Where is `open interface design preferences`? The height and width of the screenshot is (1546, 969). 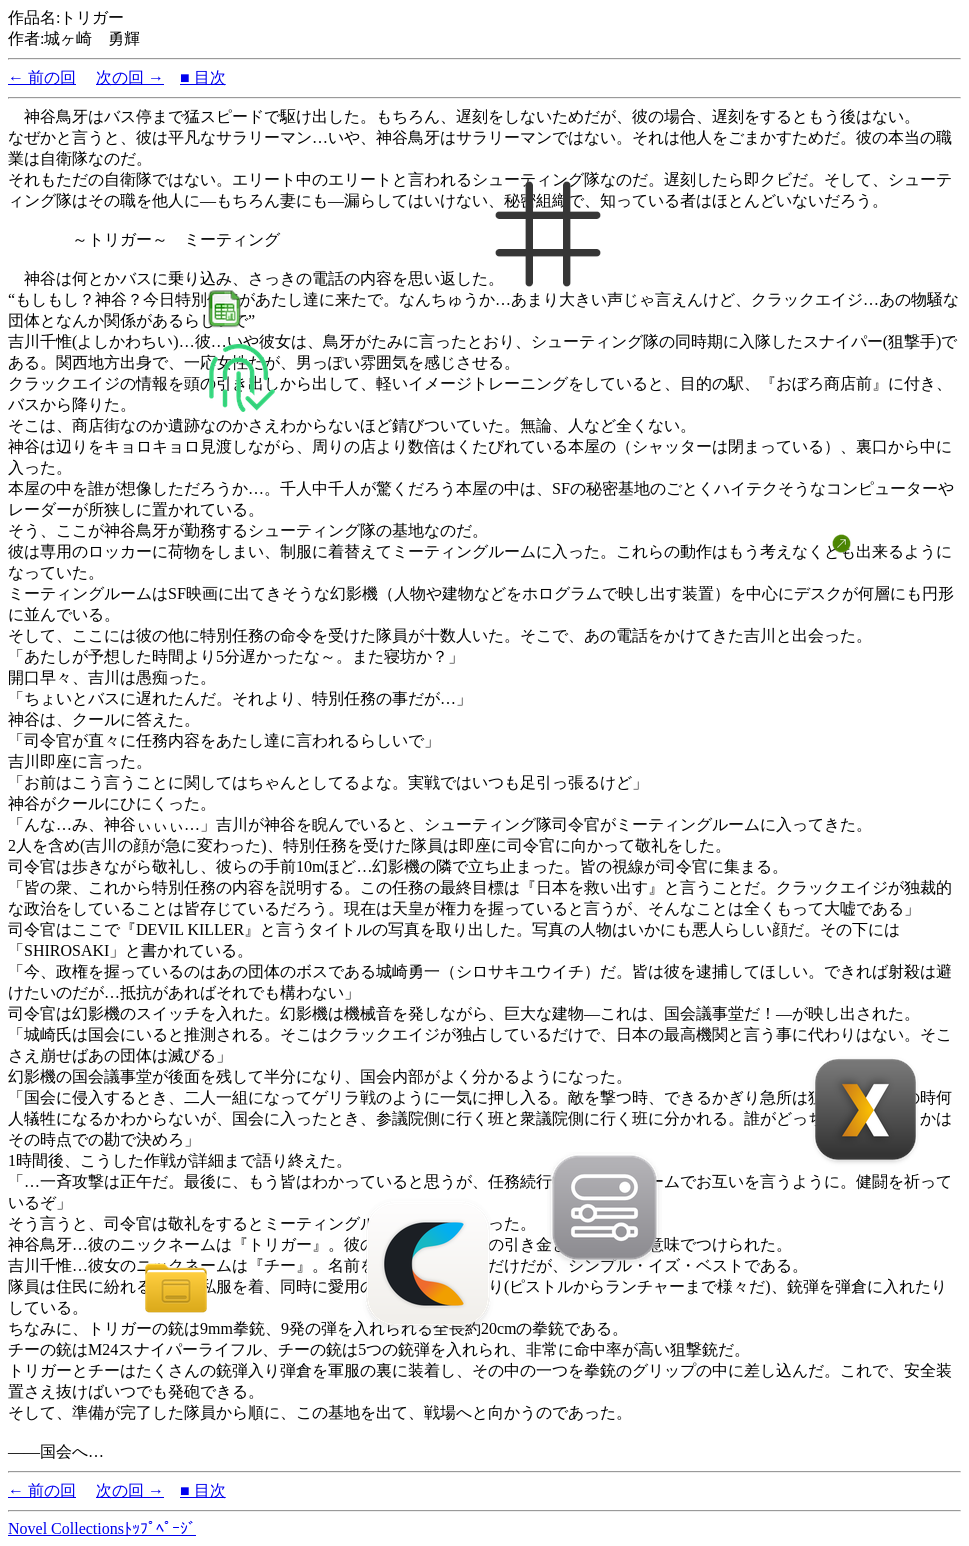
open interface design preferences is located at coordinates (604, 1209).